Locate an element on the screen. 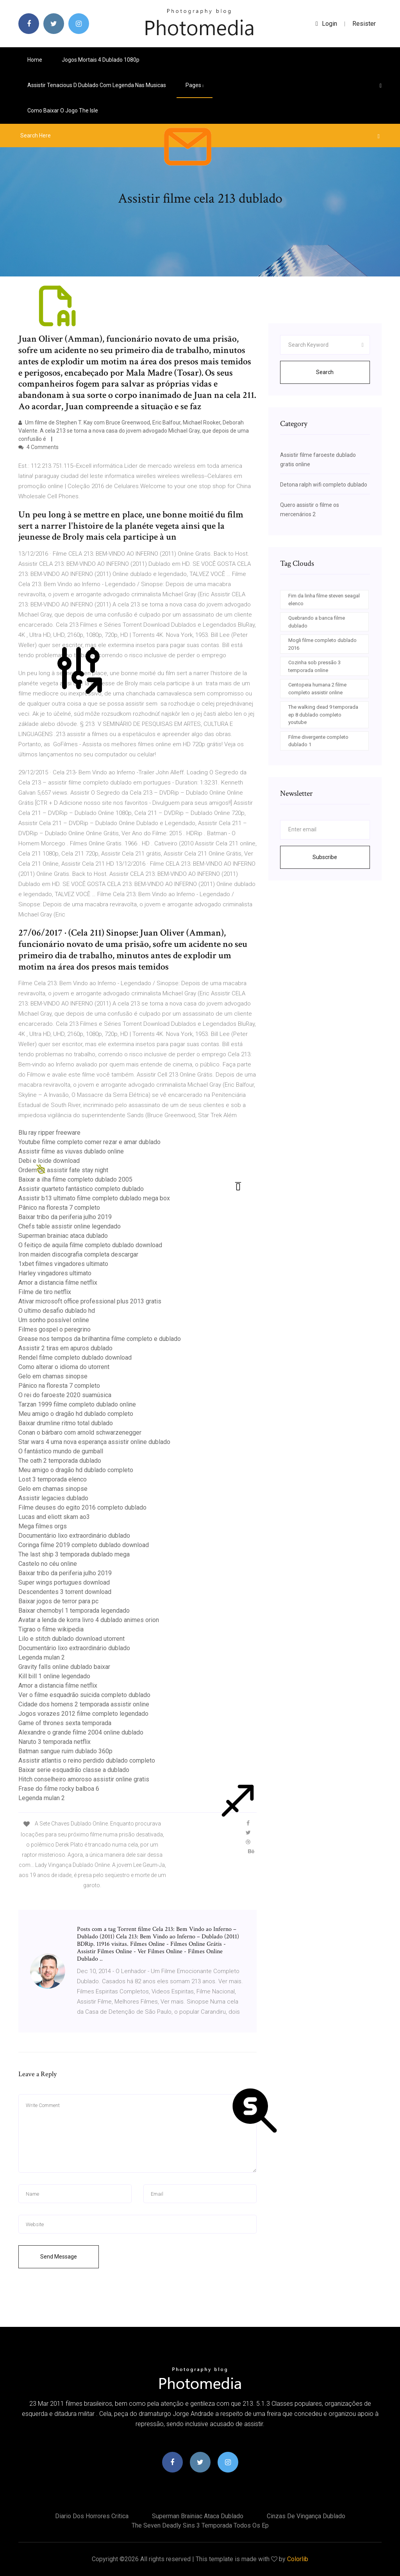 This screenshot has height=2576, width=400. search for pricing or financial information is located at coordinates (255, 2111).